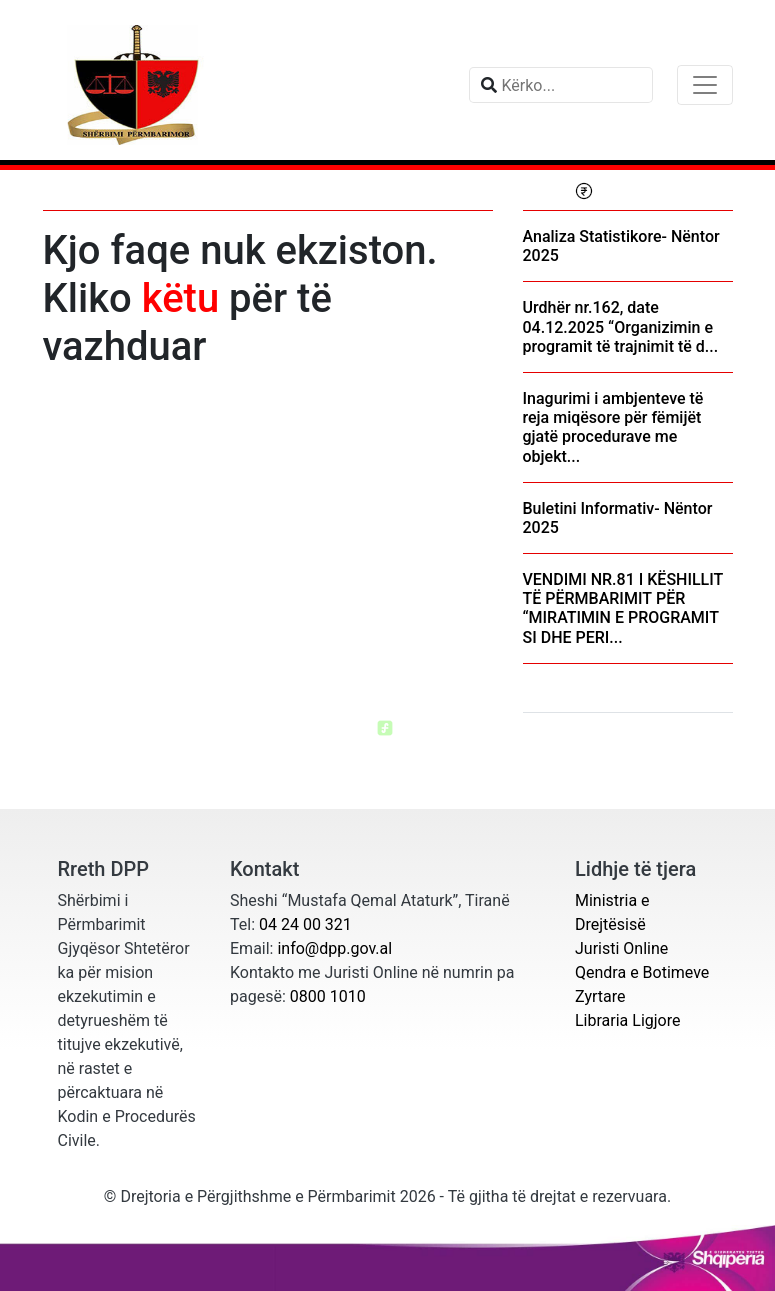 The width and height of the screenshot is (775, 1291). I want to click on access function or formula editor, so click(385, 728).